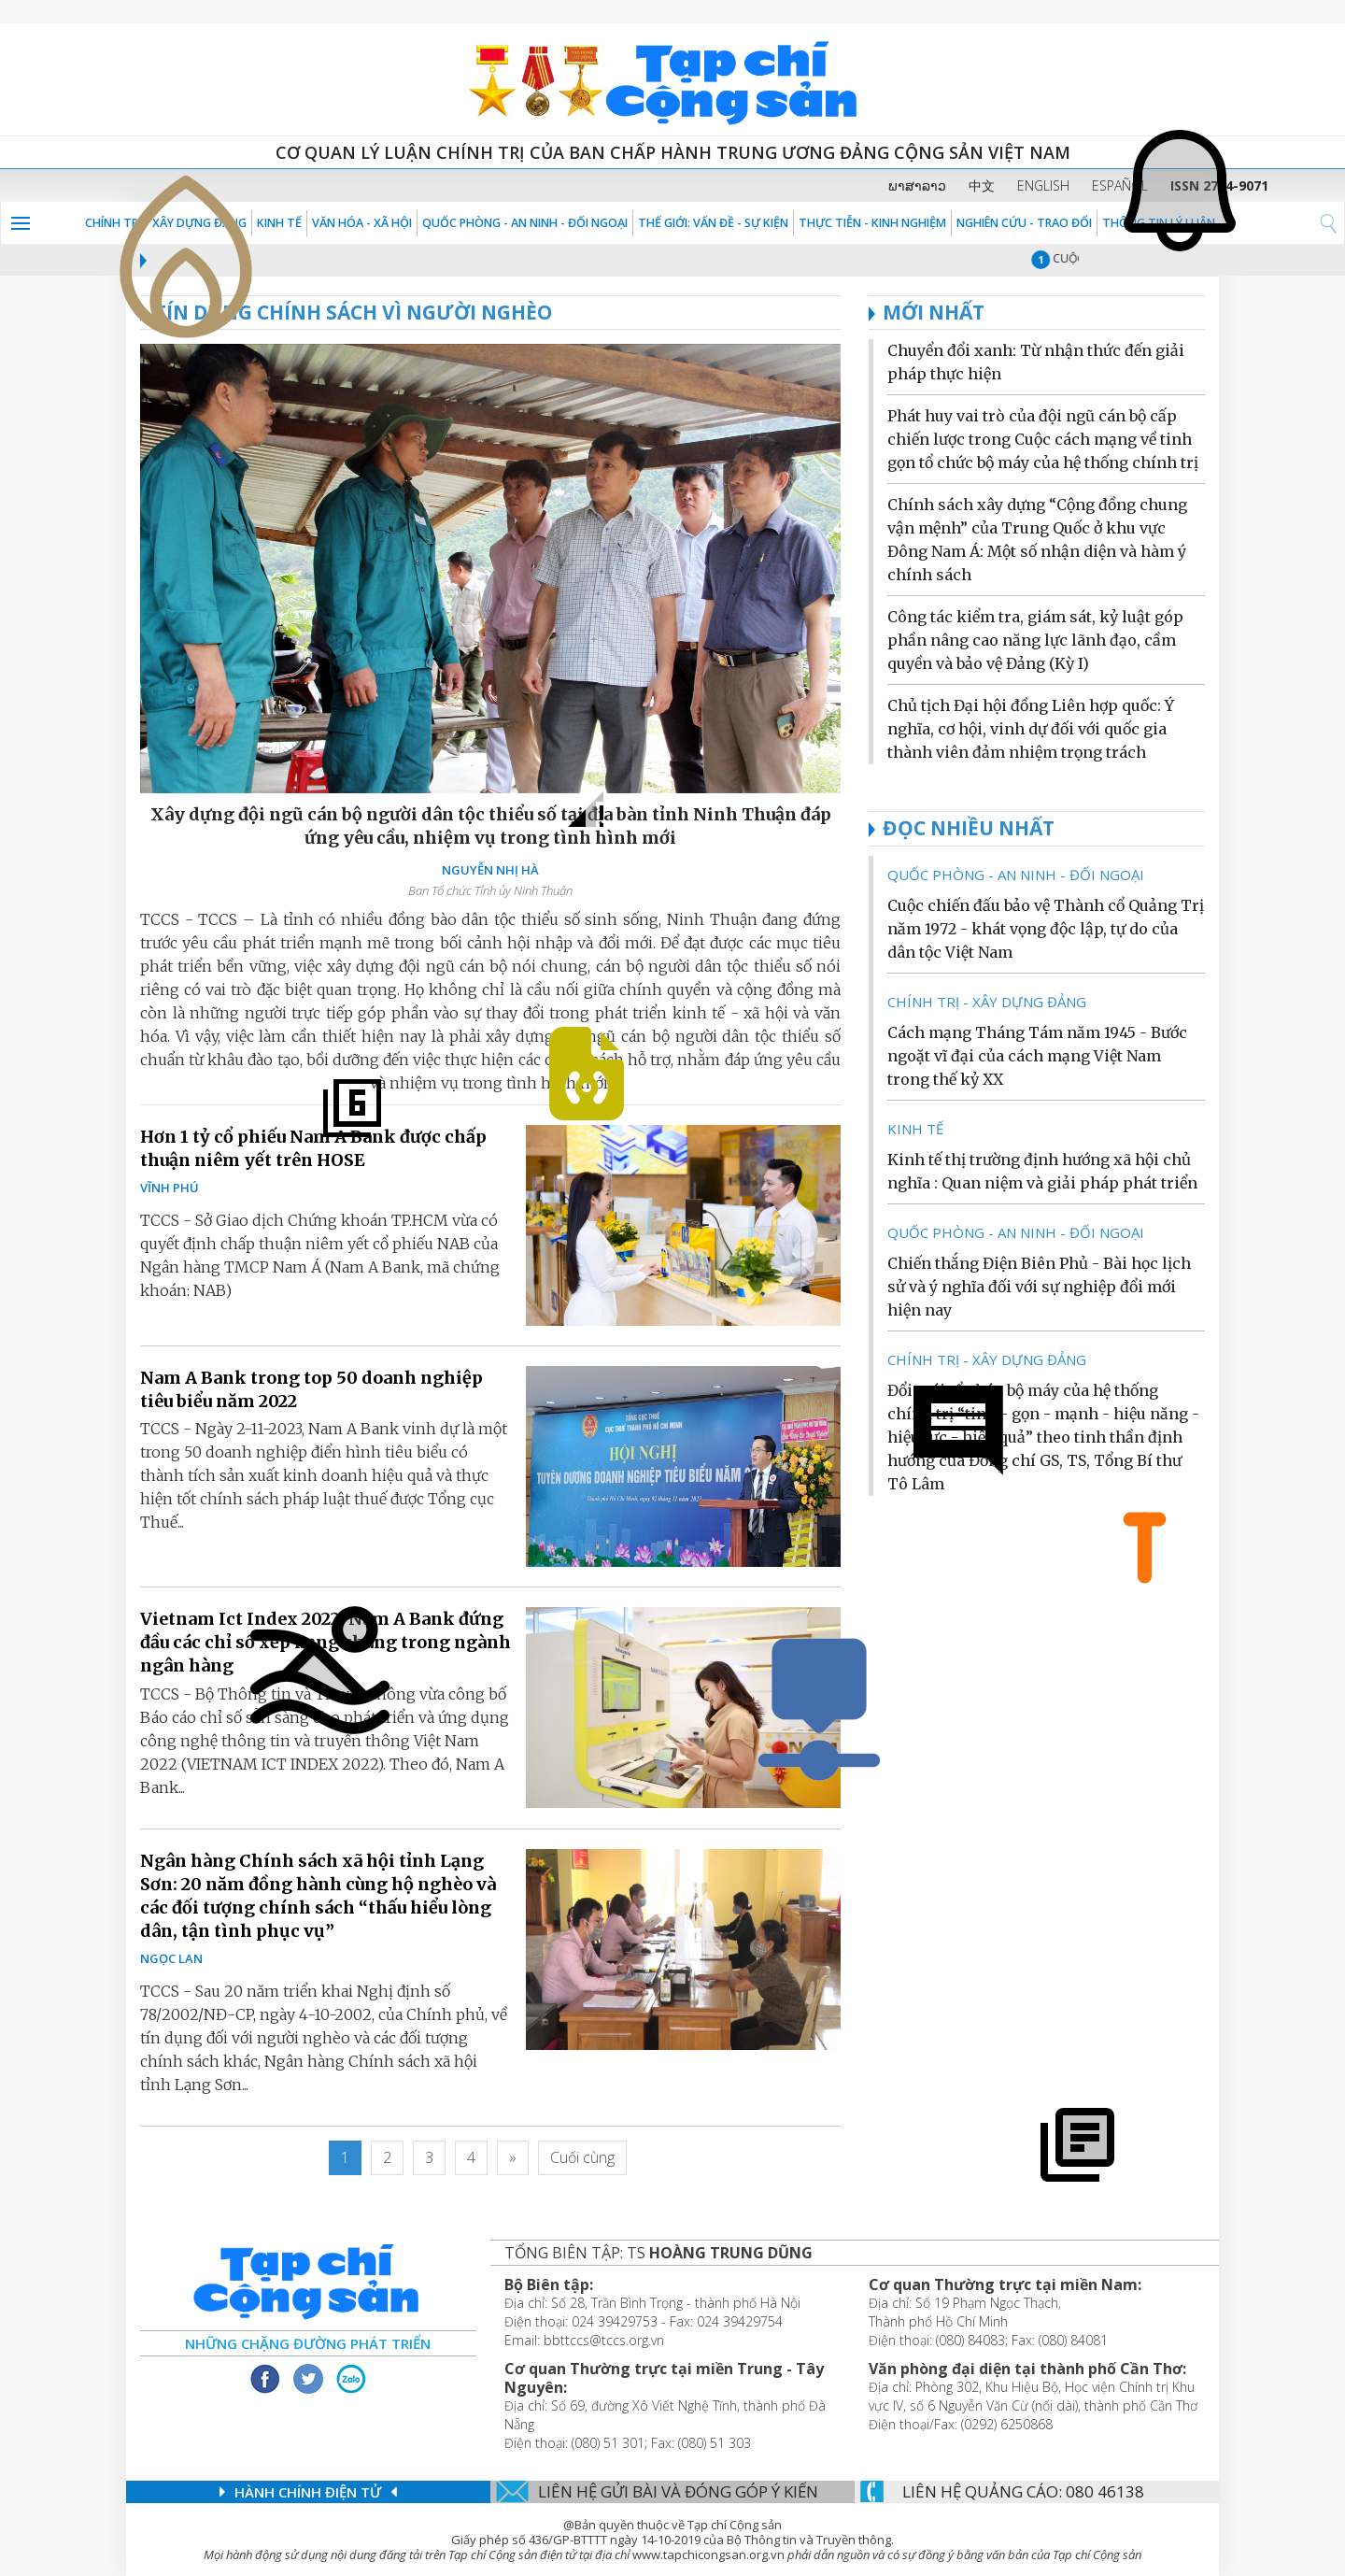 The width and height of the screenshot is (1345, 2576). I want to click on indicates swimming pool or aquatic facilities nearby, so click(319, 1670).